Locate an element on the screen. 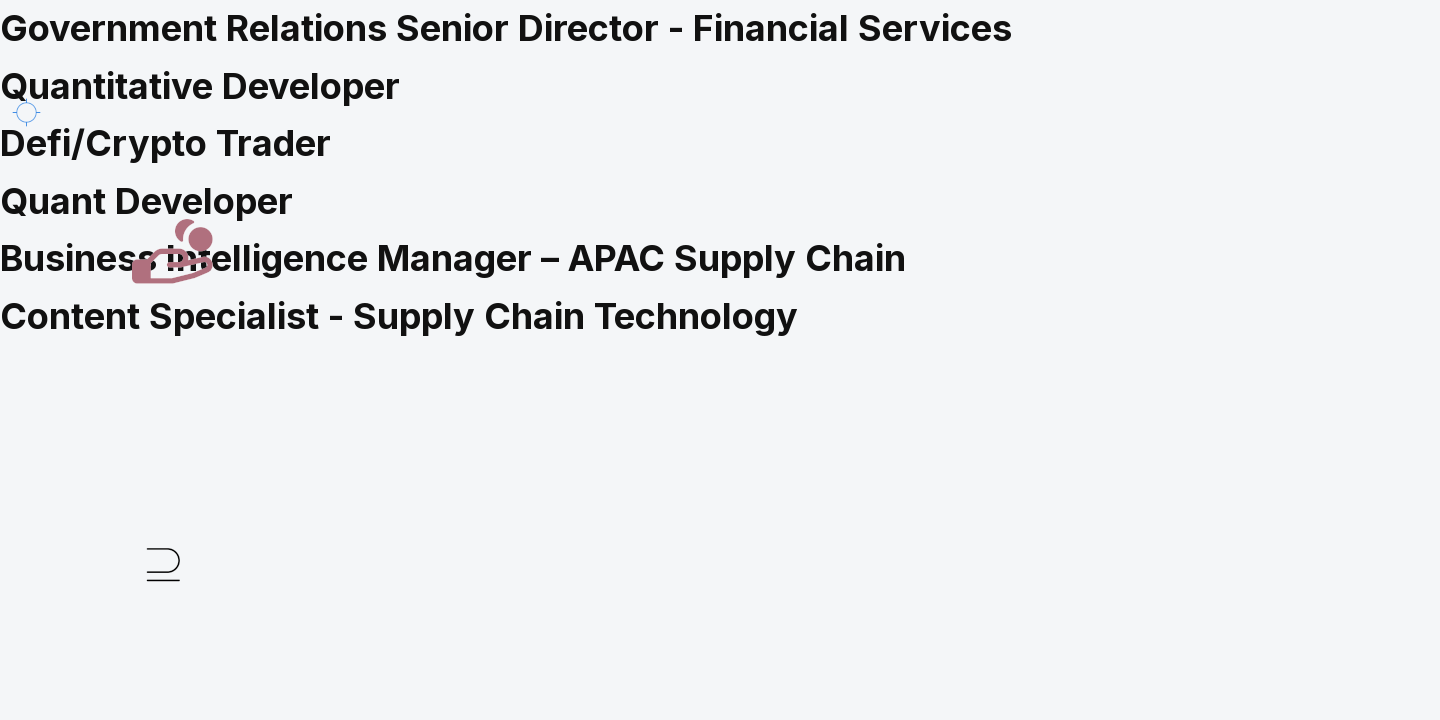 Image resolution: width=1440 pixels, height=720 pixels. make a payment or donation is located at coordinates (175, 254).